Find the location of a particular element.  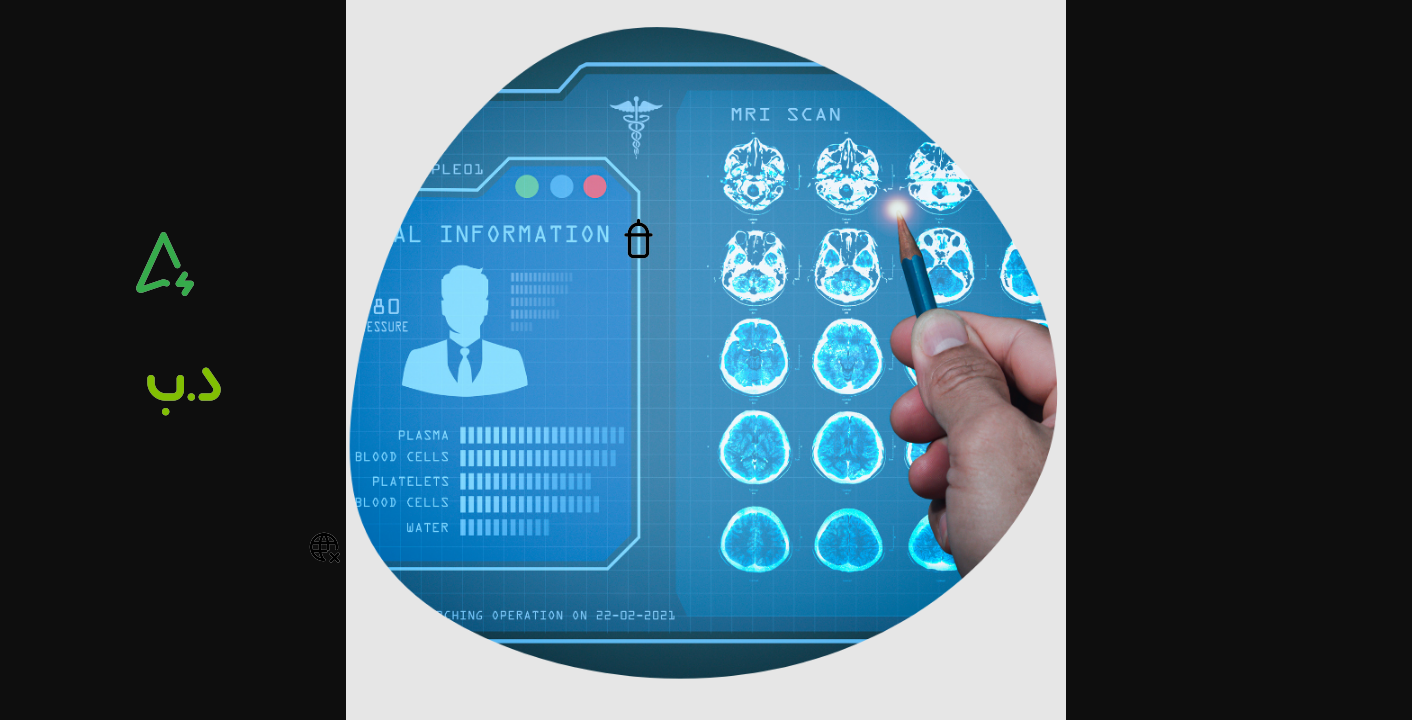

quick navigation or fast route option is located at coordinates (163, 262).